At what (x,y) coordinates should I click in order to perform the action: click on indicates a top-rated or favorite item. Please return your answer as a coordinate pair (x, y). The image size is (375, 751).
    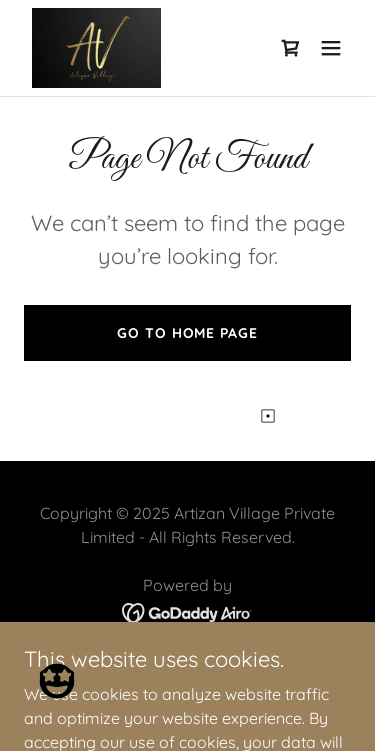
    Looking at the image, I should click on (57, 681).